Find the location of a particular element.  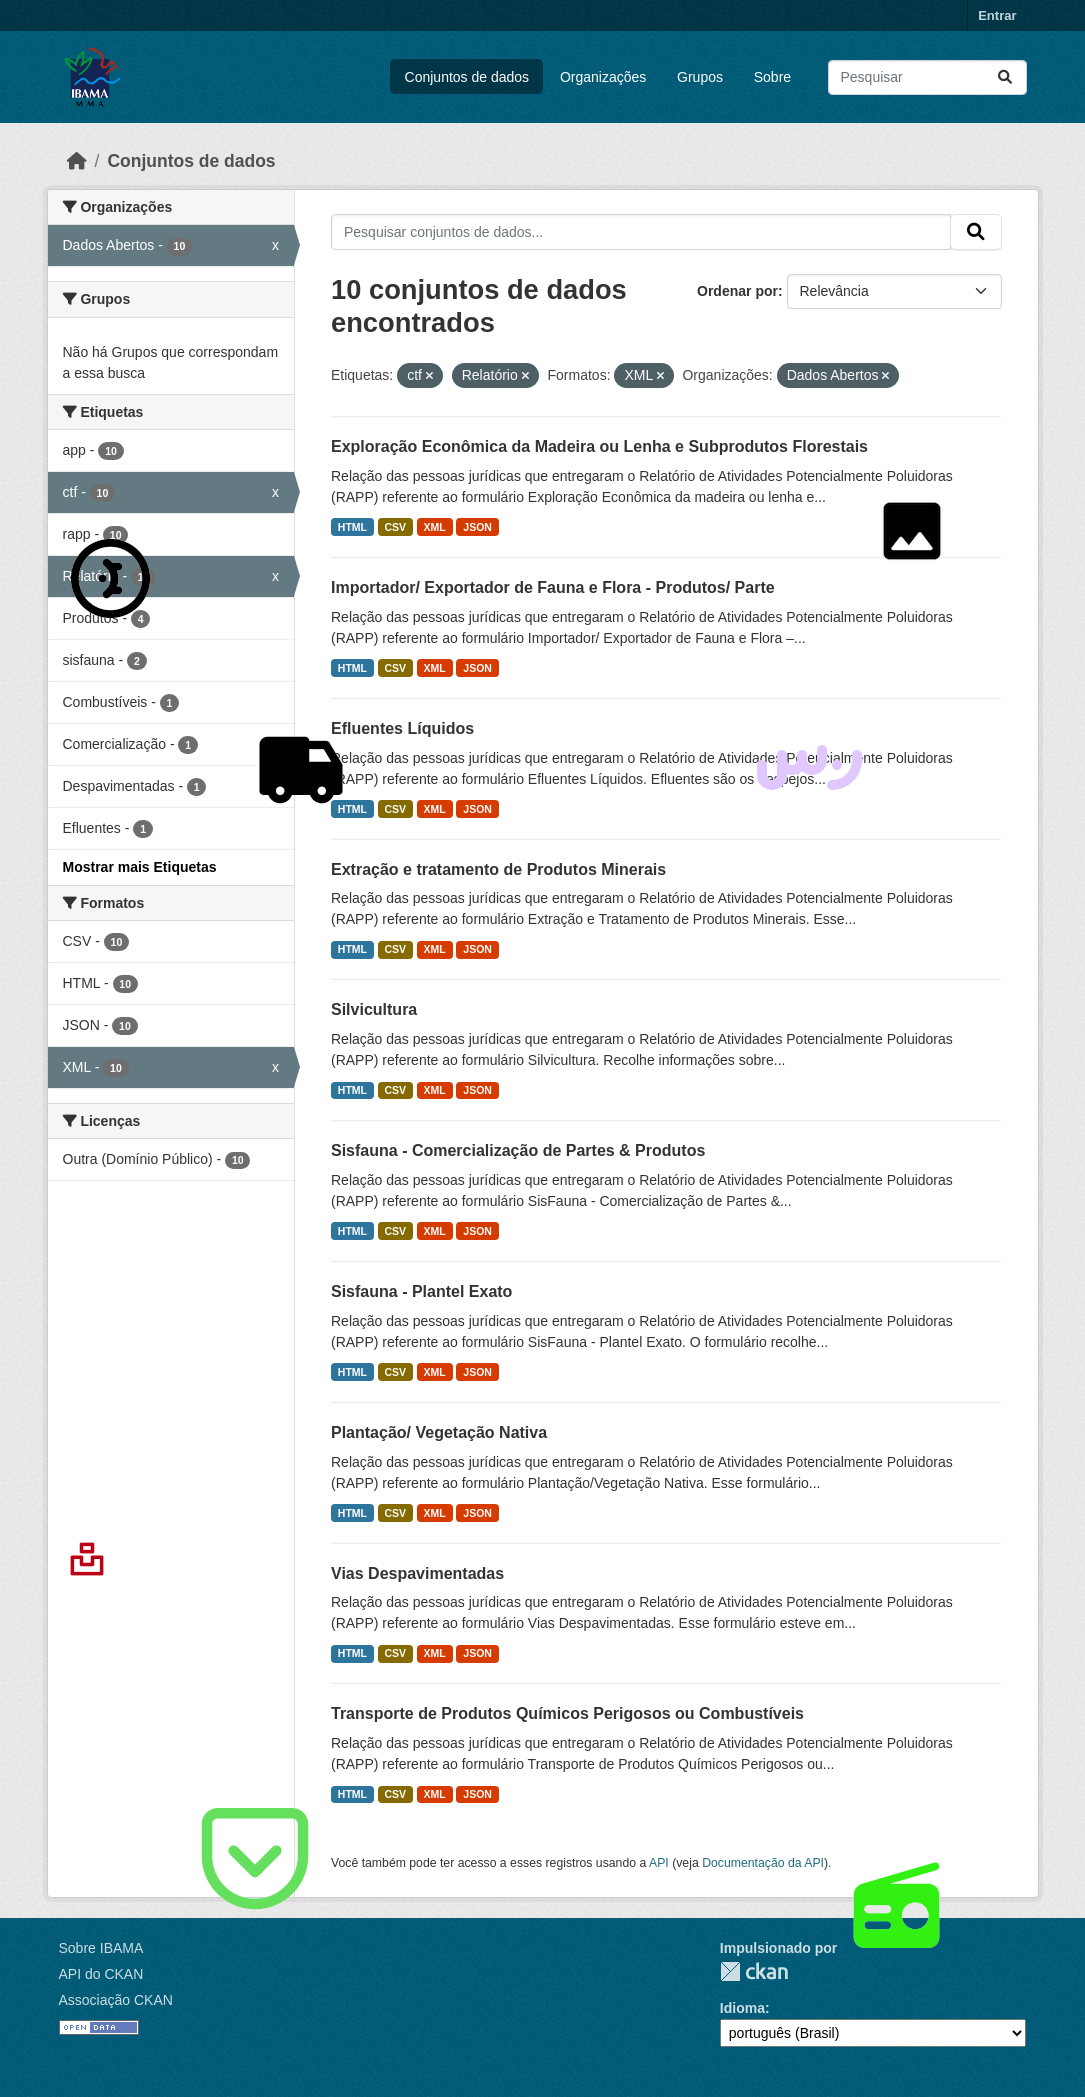

track your delivery status is located at coordinates (301, 770).